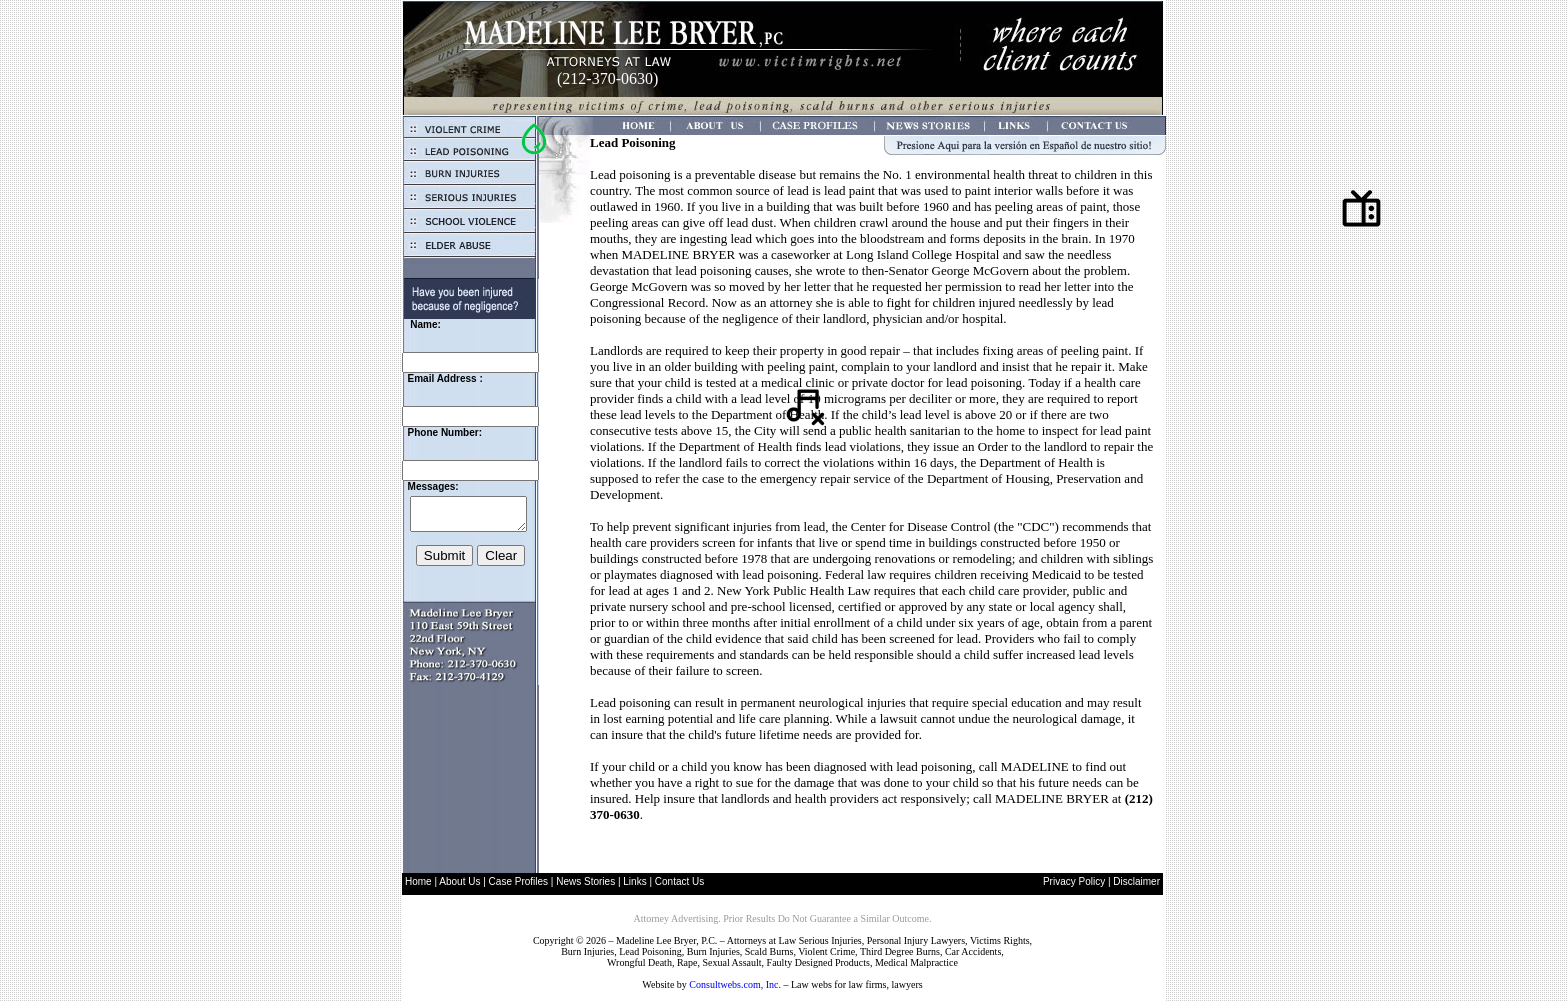  Describe the element at coordinates (534, 140) in the screenshot. I see `adjust water or liquid settings` at that location.